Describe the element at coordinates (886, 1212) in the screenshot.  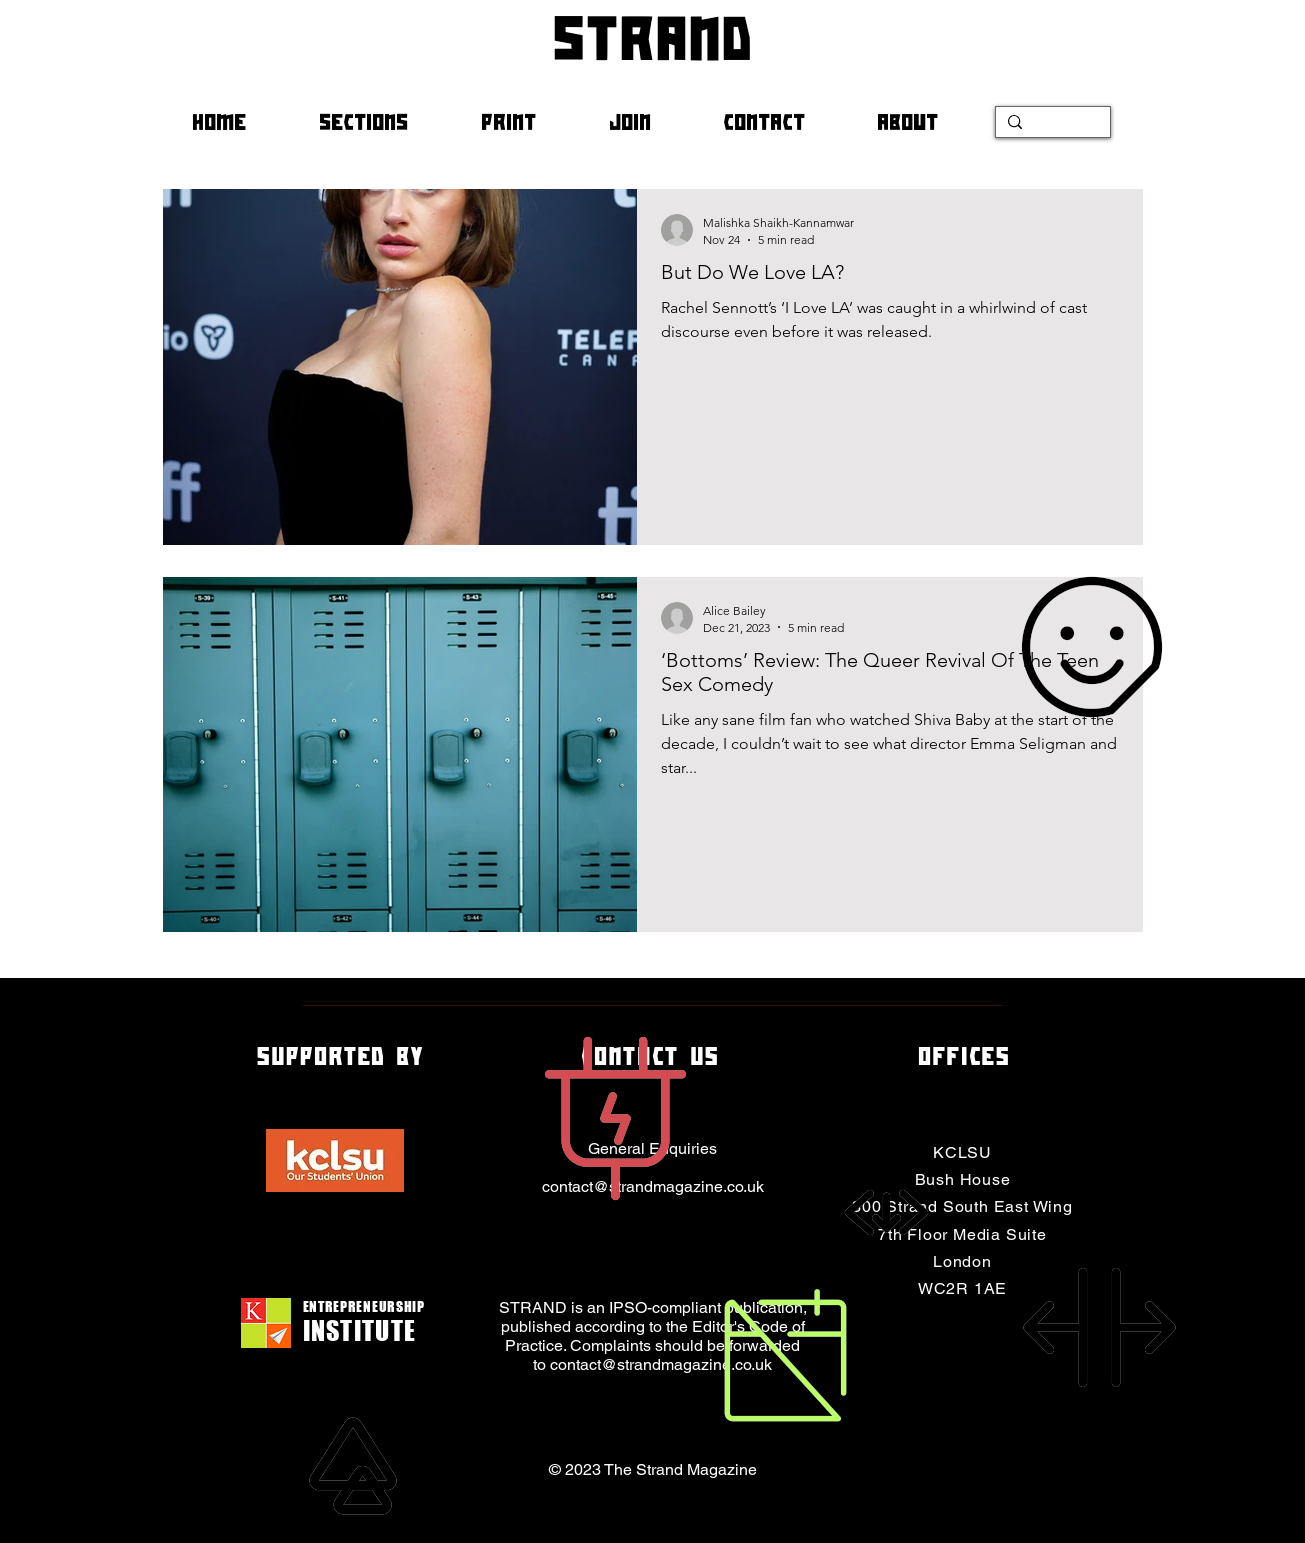
I see `download source code or script files` at that location.